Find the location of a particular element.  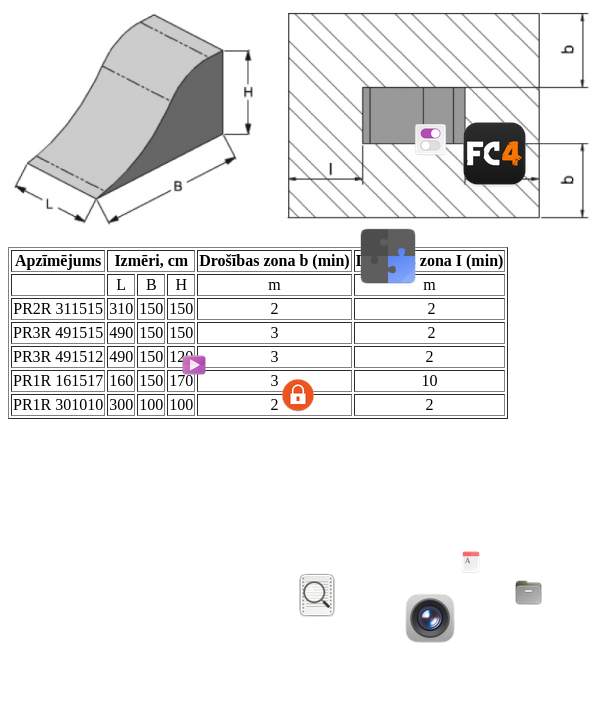

add or manage bluetooth plugins is located at coordinates (388, 256).